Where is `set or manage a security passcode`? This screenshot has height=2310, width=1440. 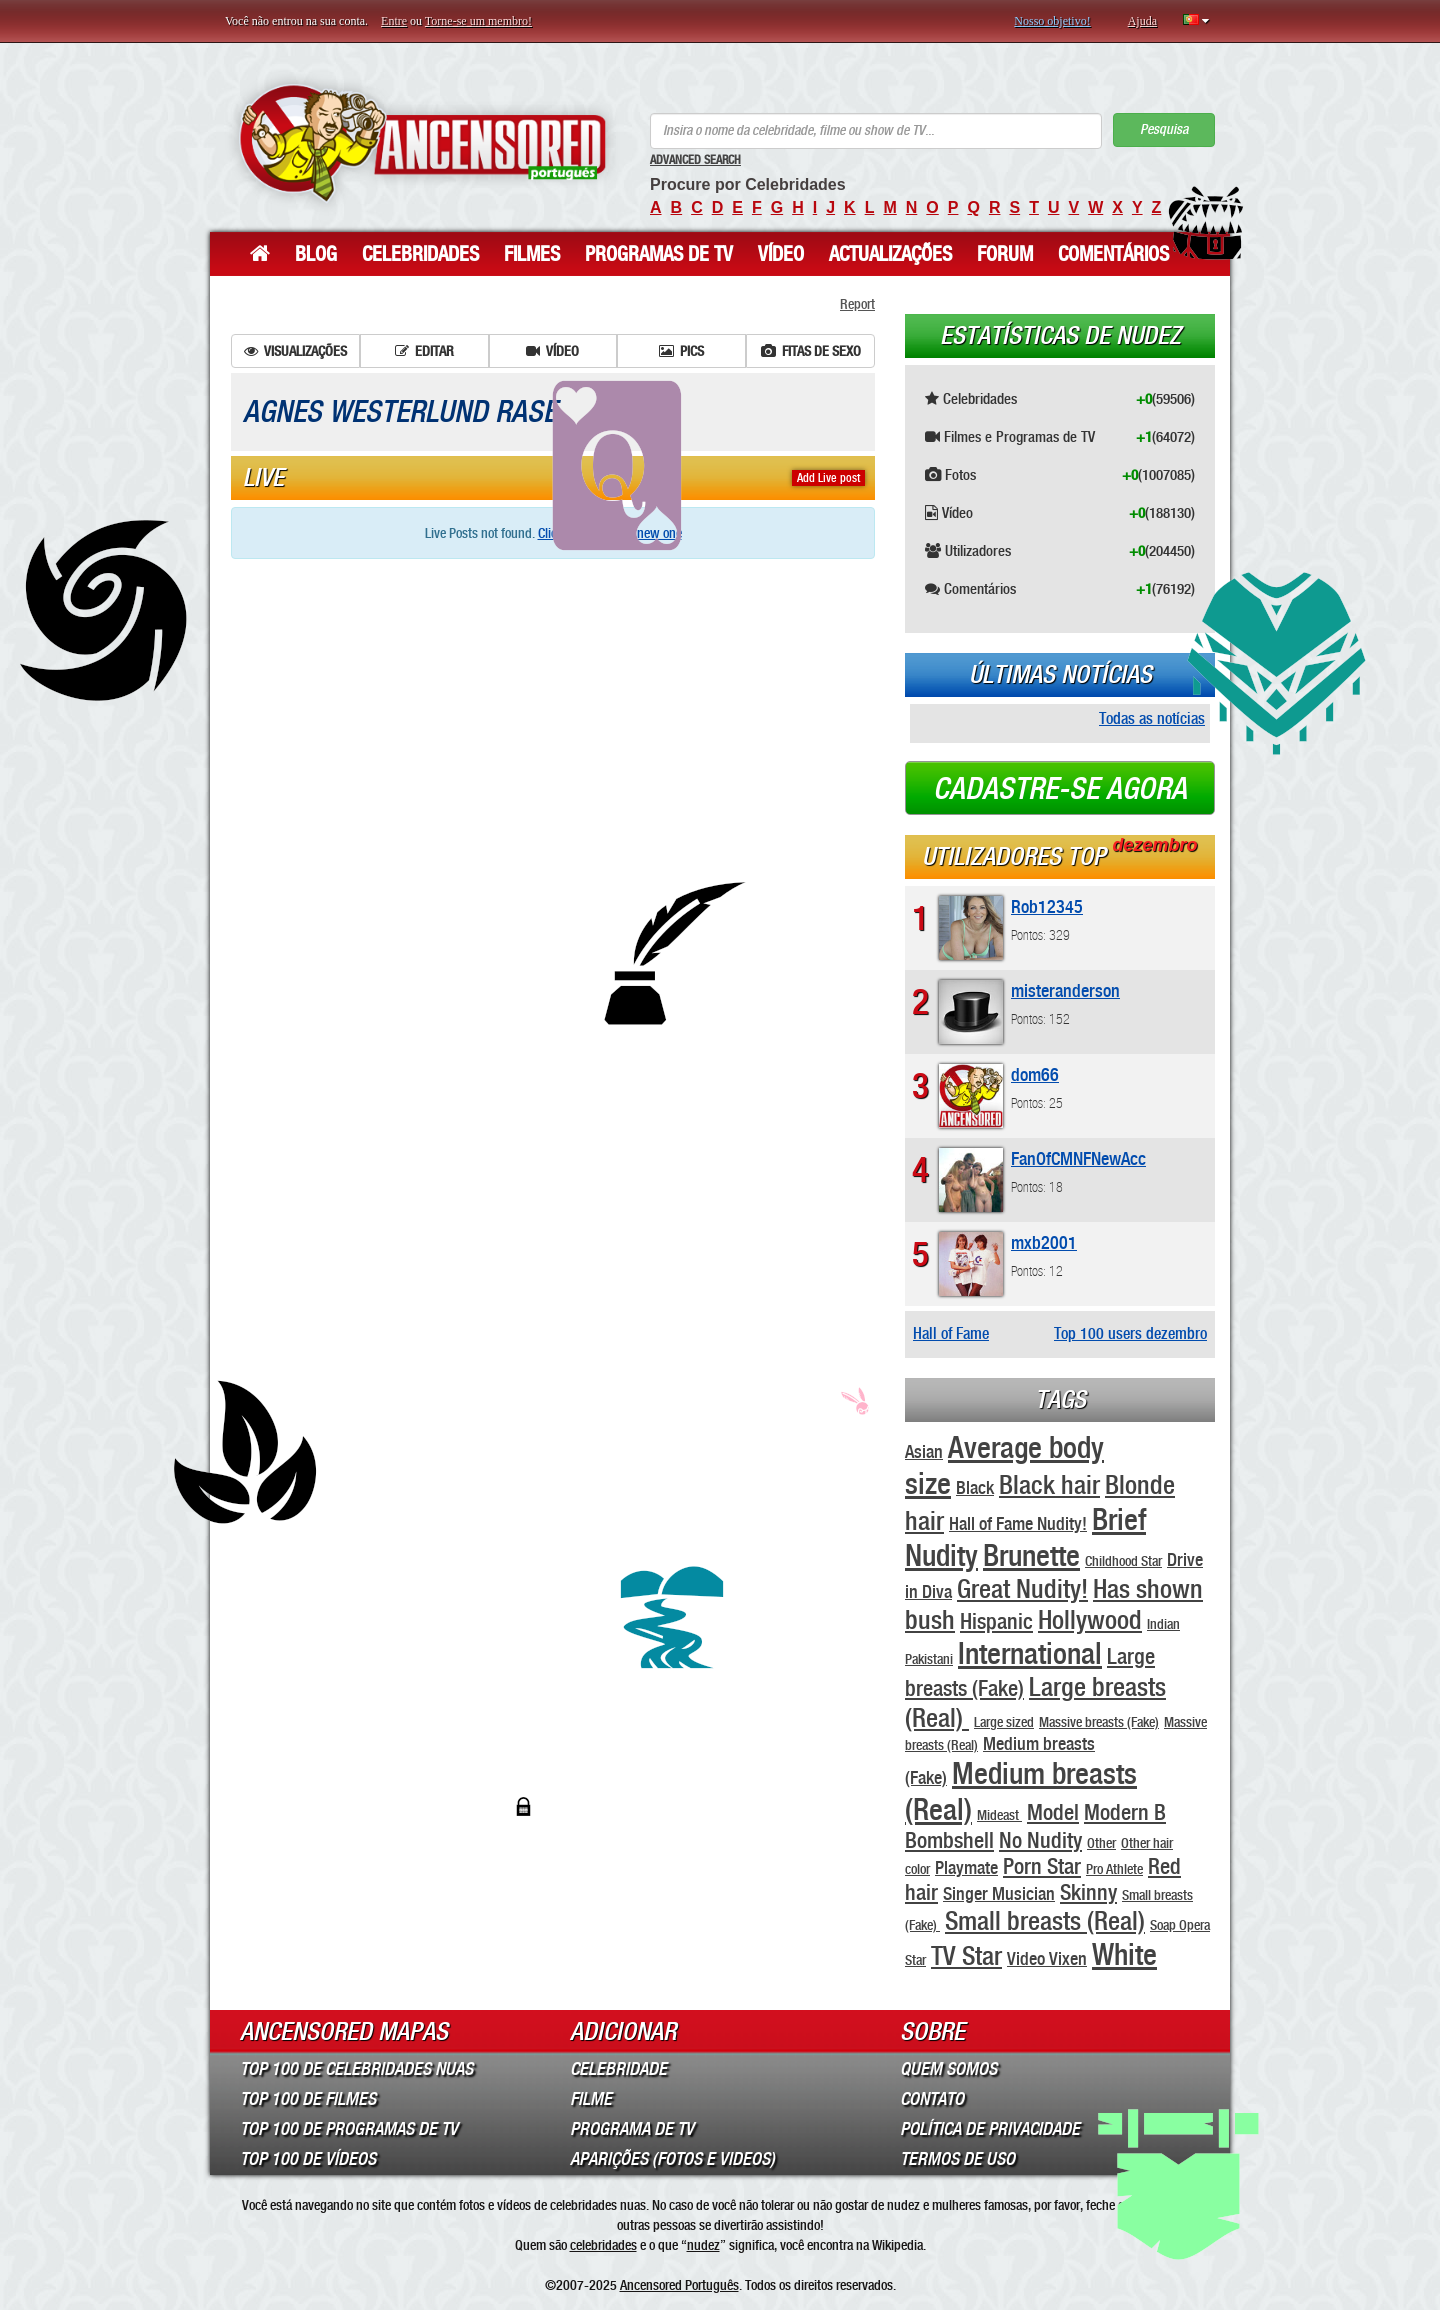 set or manage a security passcode is located at coordinates (523, 1806).